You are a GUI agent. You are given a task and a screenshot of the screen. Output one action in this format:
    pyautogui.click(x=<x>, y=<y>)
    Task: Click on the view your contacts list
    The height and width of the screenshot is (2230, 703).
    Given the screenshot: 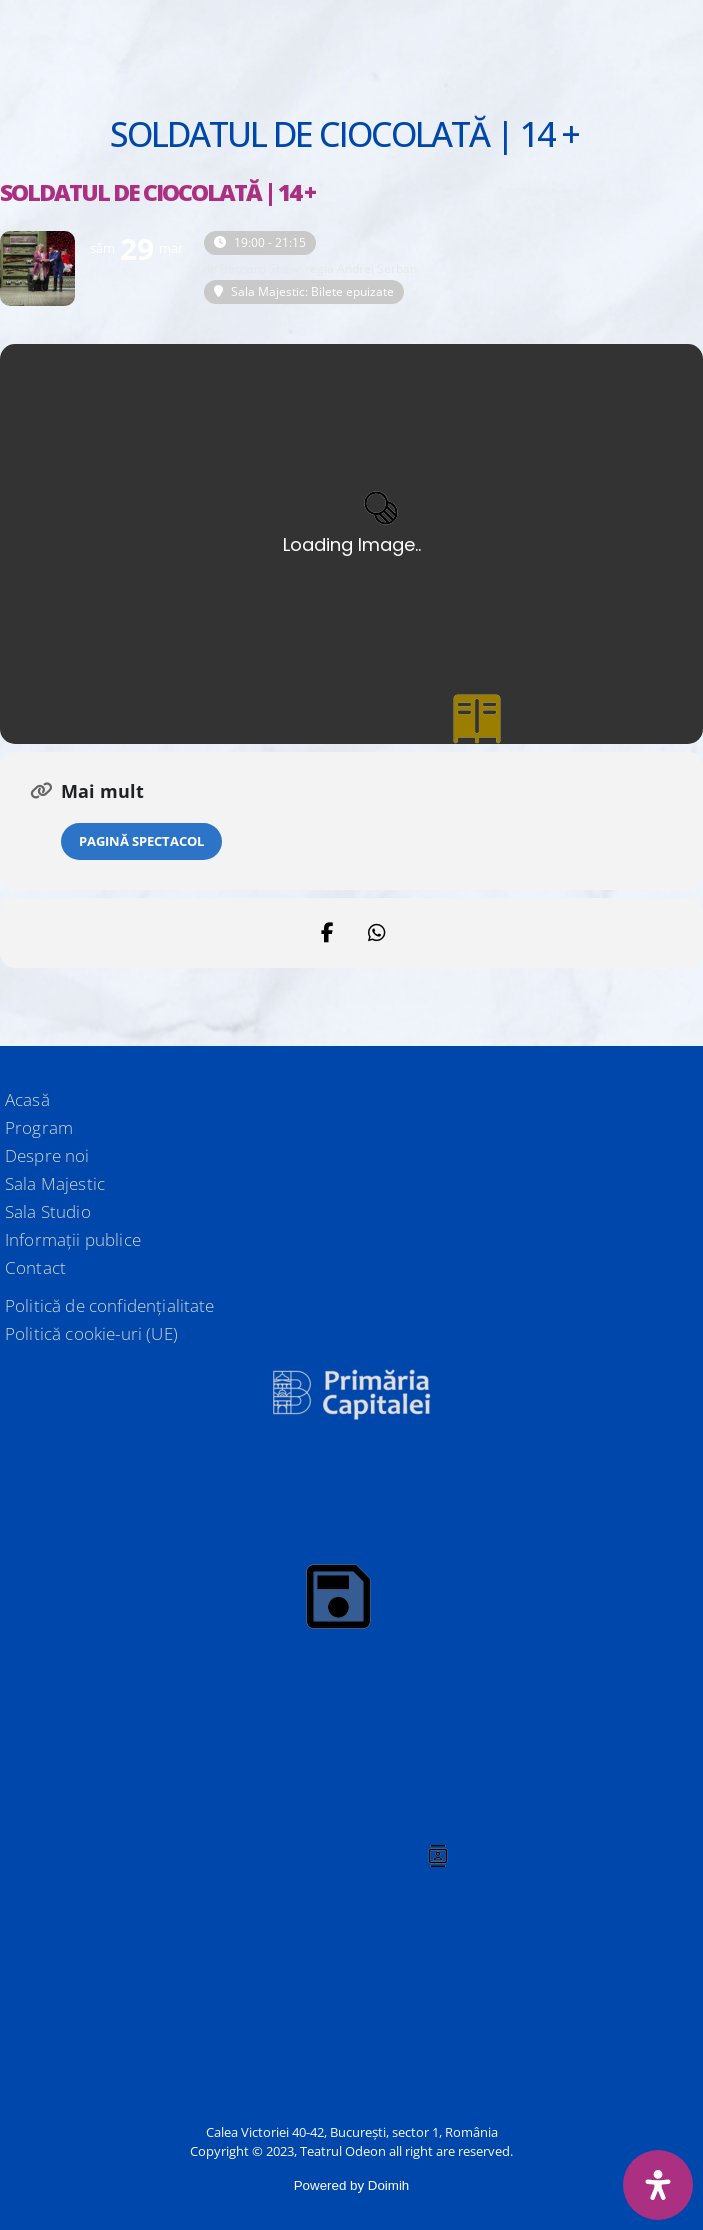 What is the action you would take?
    pyautogui.click(x=438, y=1856)
    